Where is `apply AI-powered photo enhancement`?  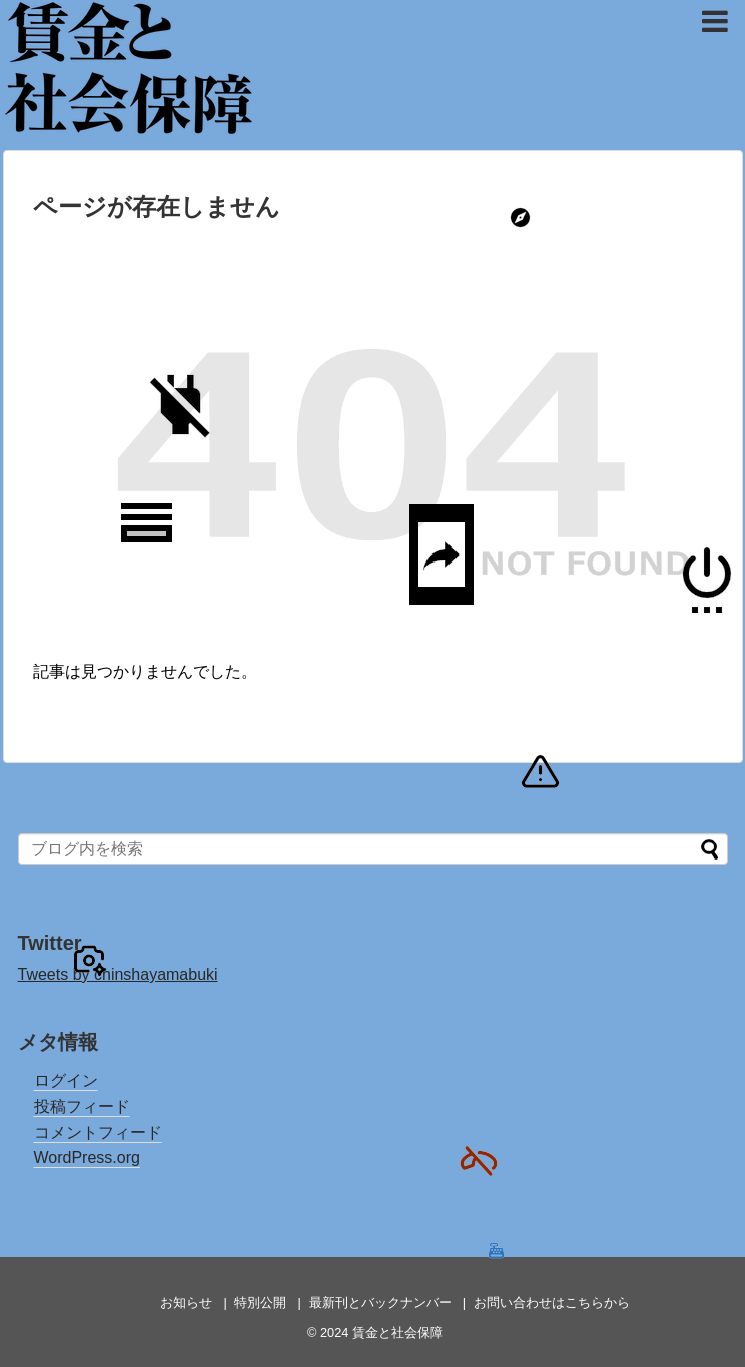 apply AI-powered photo enhancement is located at coordinates (89, 959).